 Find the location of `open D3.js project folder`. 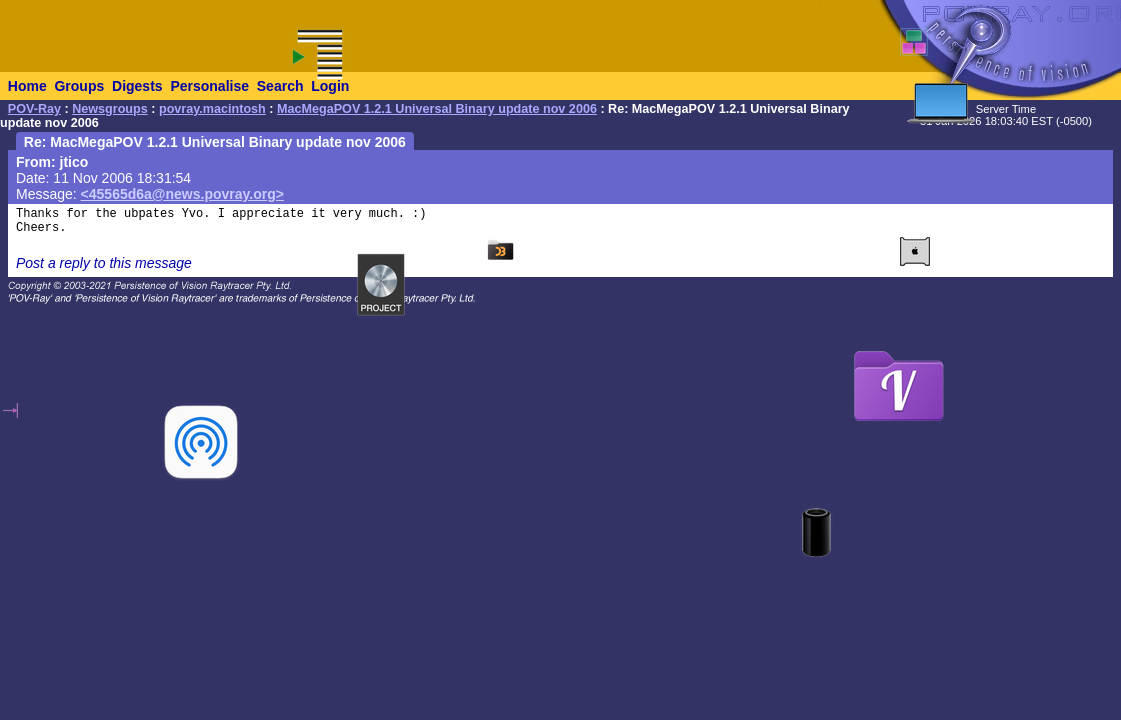

open D3.js project folder is located at coordinates (500, 250).